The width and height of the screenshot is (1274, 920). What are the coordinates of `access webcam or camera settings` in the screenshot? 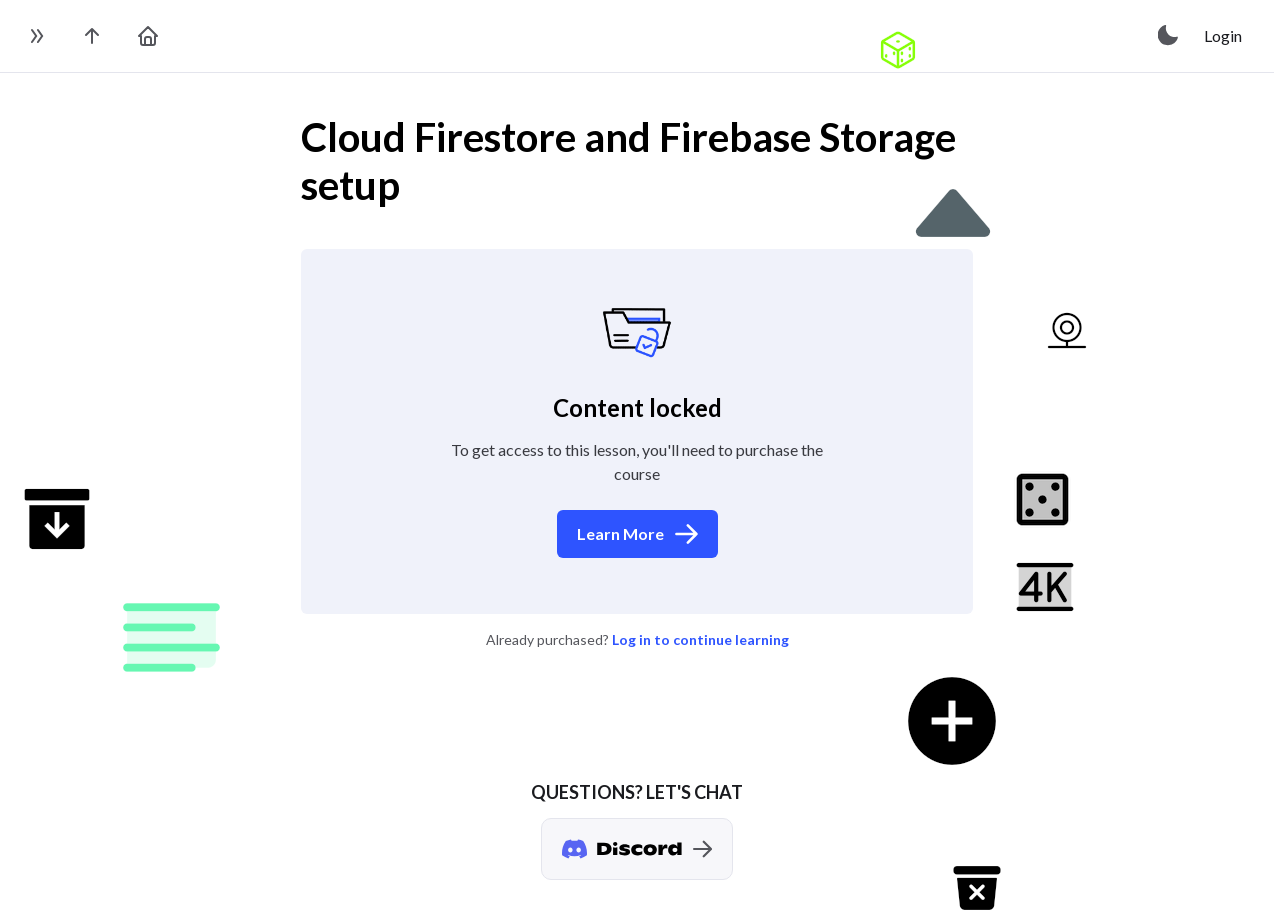 It's located at (1067, 332).